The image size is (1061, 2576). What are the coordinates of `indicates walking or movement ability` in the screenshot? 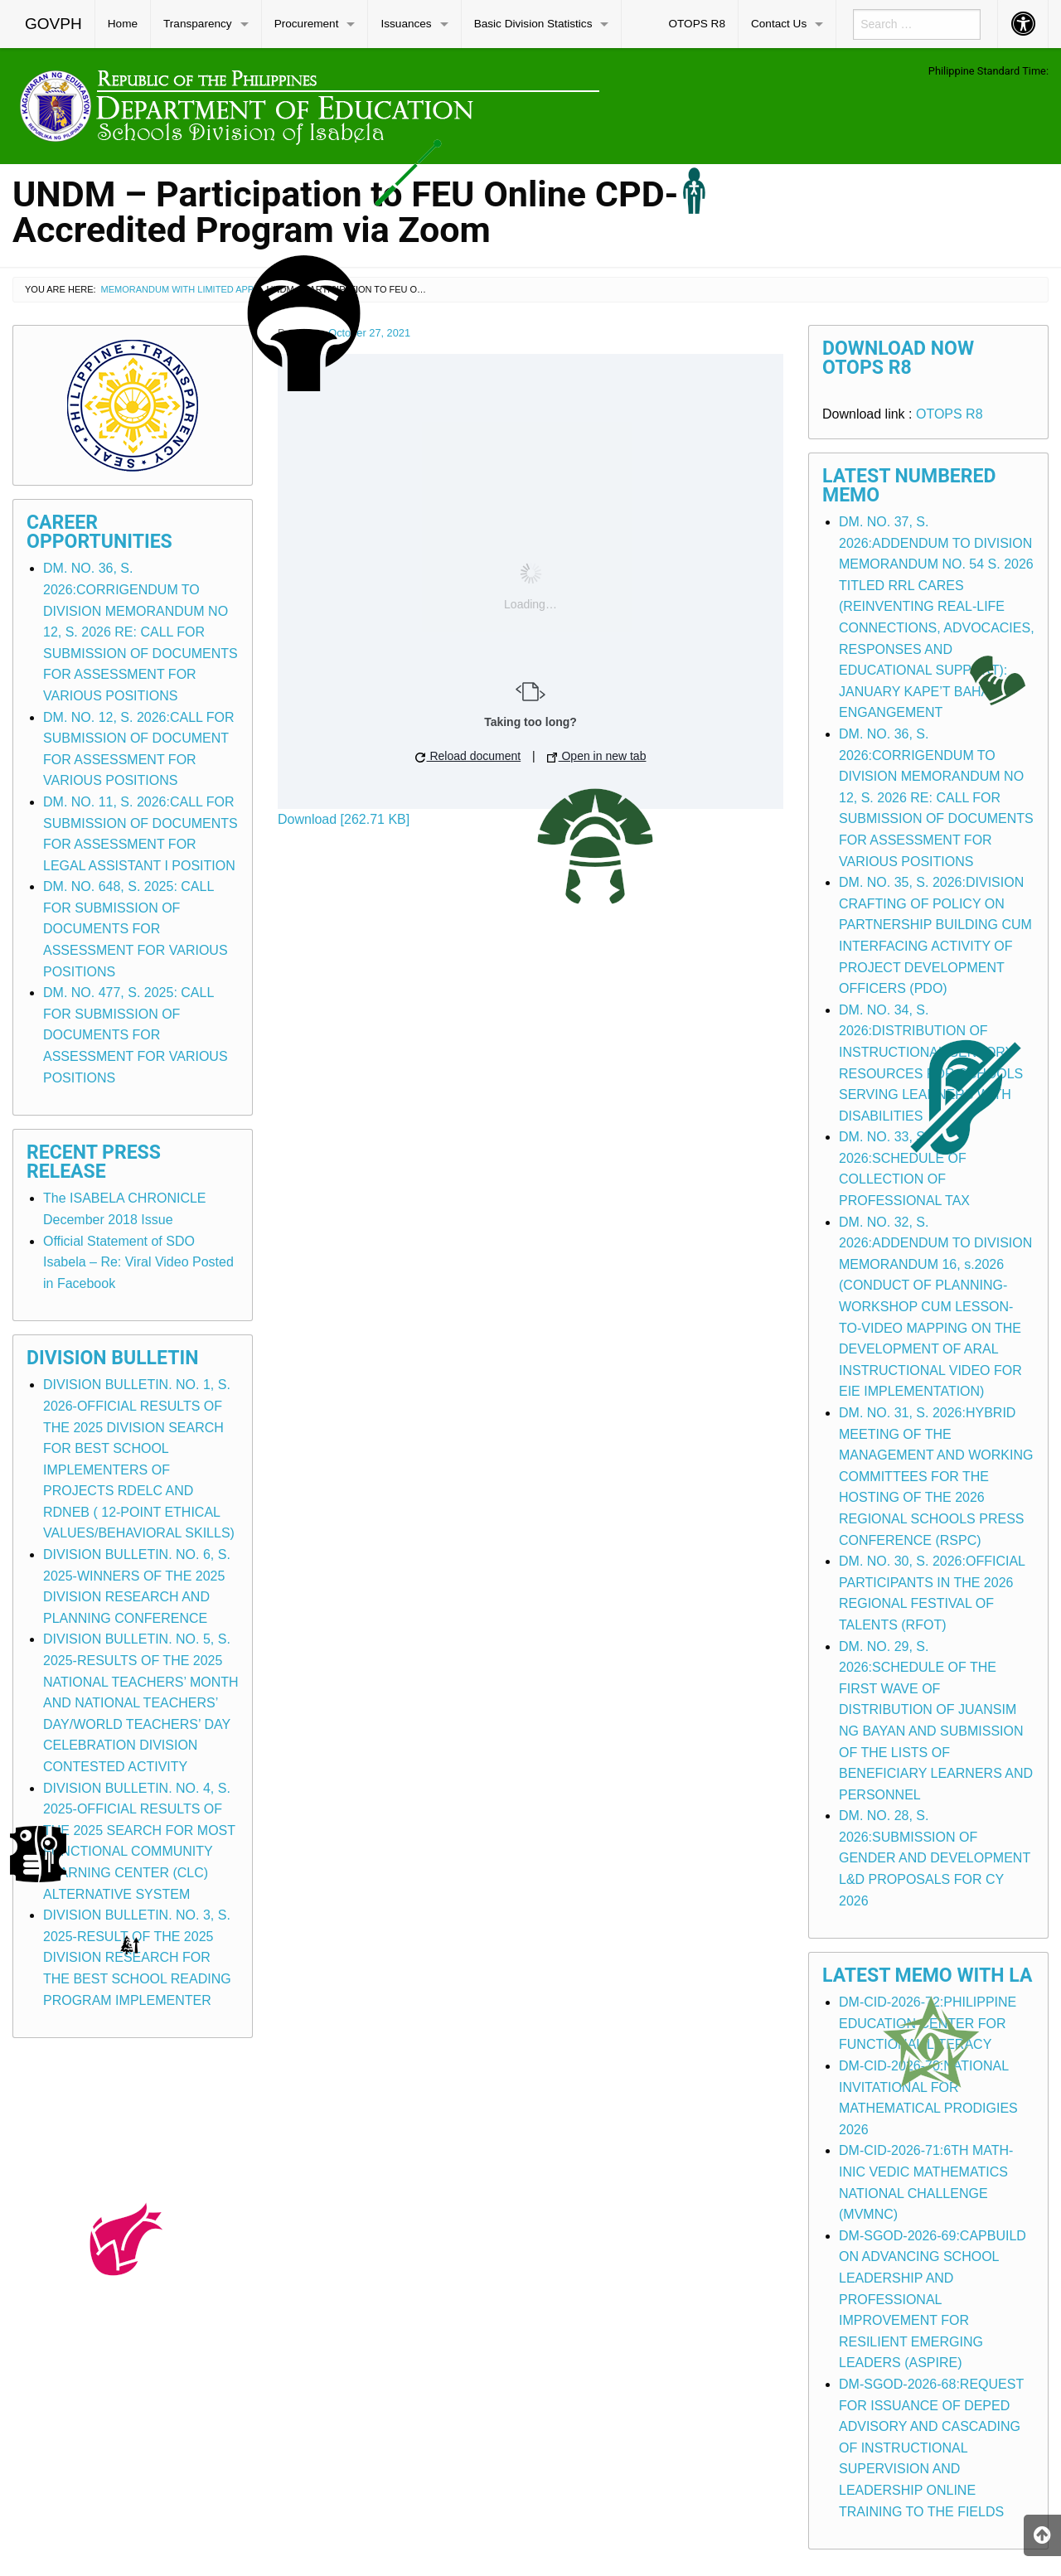 It's located at (997, 679).